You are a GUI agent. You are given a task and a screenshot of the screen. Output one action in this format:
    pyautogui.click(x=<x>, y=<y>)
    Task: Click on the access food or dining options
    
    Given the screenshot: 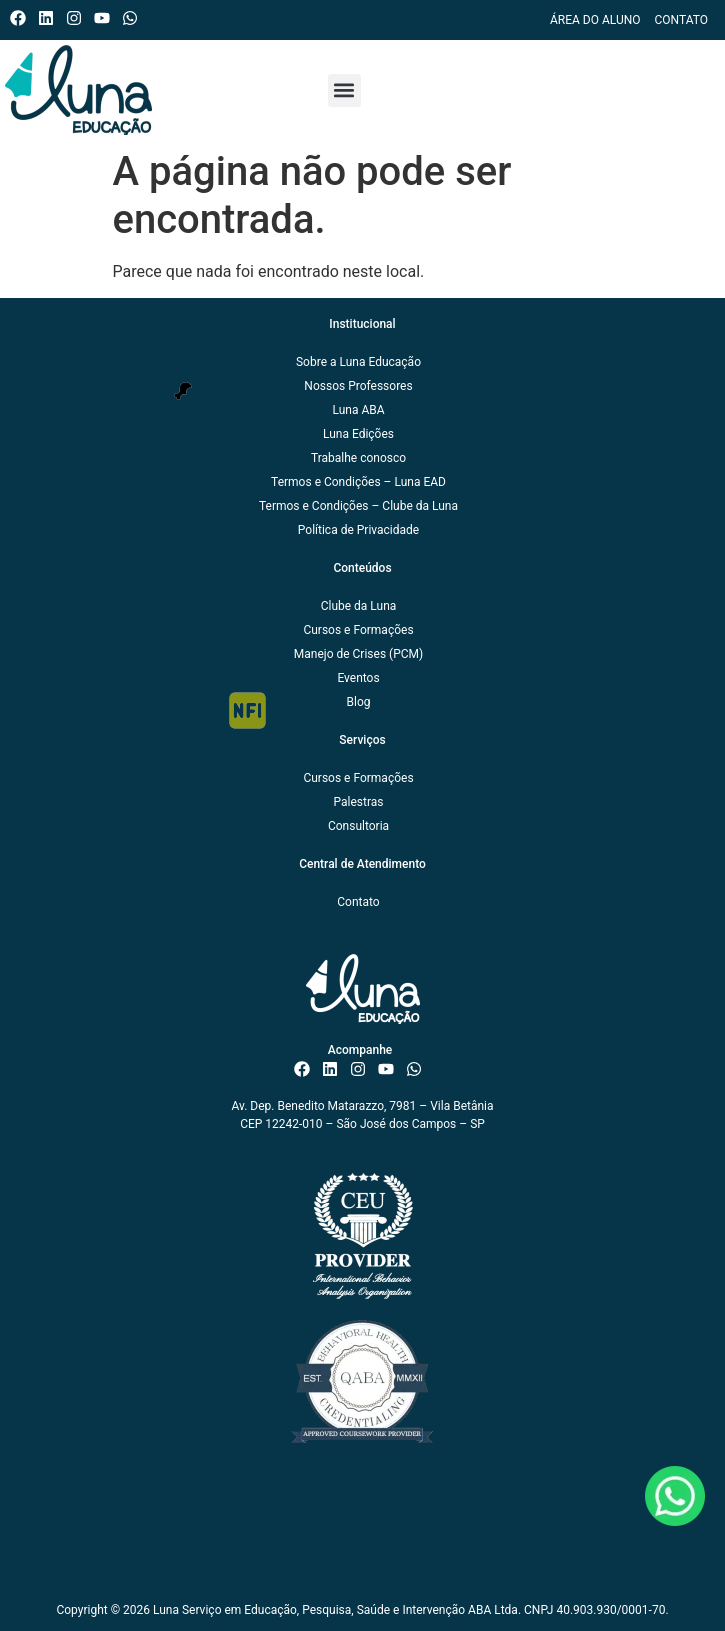 What is the action you would take?
    pyautogui.click(x=183, y=391)
    